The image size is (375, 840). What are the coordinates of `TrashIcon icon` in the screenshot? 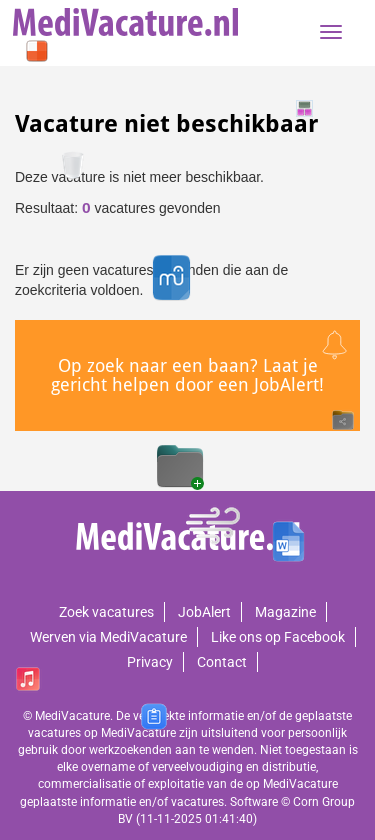 It's located at (73, 165).